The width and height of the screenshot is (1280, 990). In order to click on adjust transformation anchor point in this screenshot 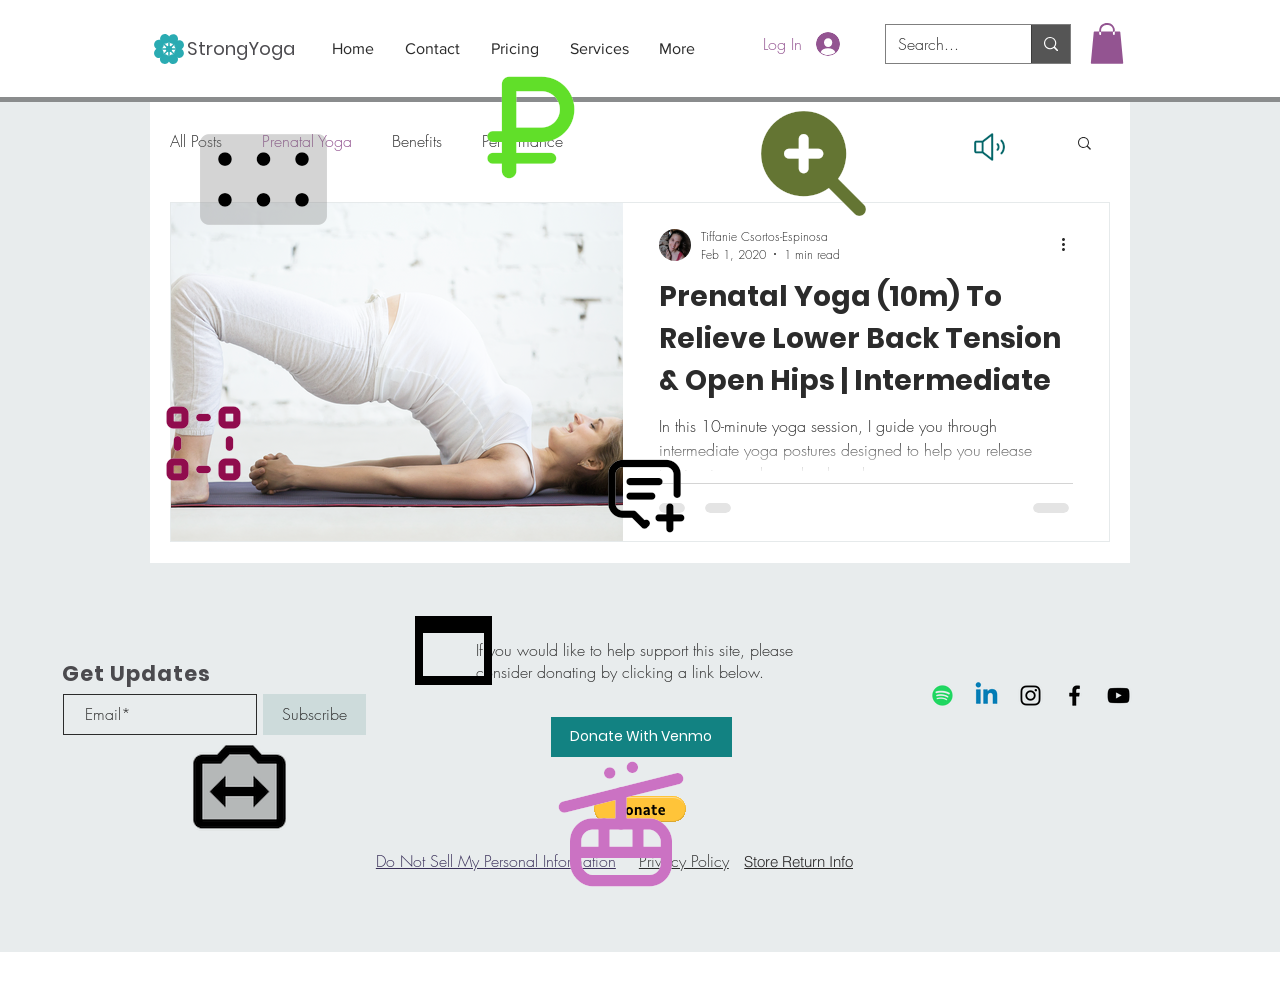, I will do `click(203, 443)`.